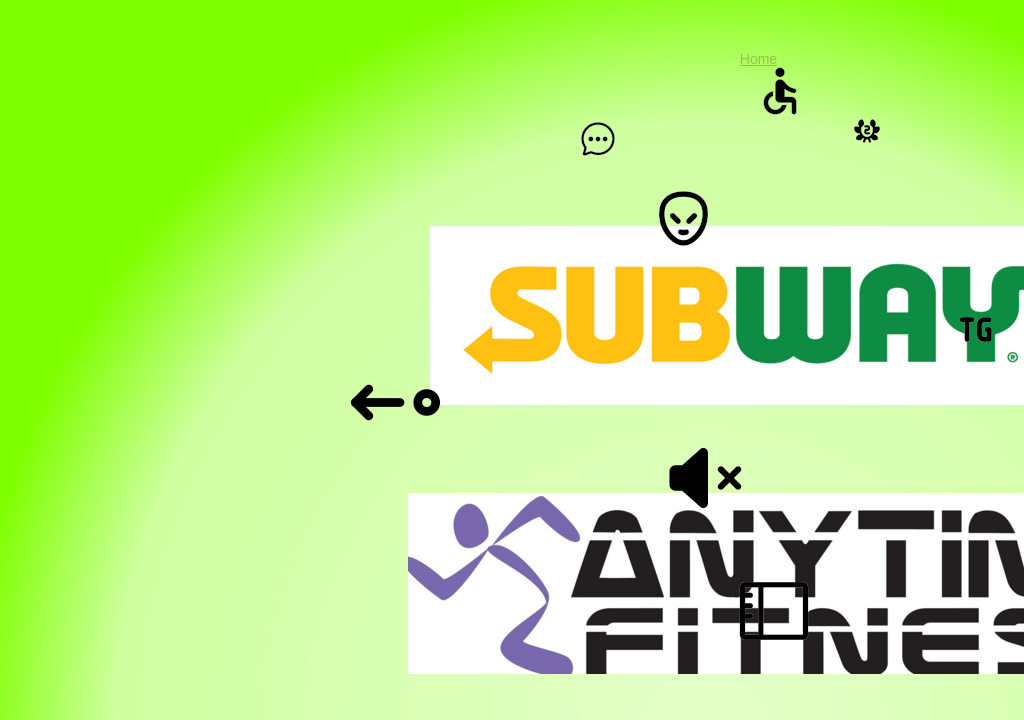 The height and width of the screenshot is (720, 1024). Describe the element at coordinates (774, 611) in the screenshot. I see `toggle the sidebar panel` at that location.